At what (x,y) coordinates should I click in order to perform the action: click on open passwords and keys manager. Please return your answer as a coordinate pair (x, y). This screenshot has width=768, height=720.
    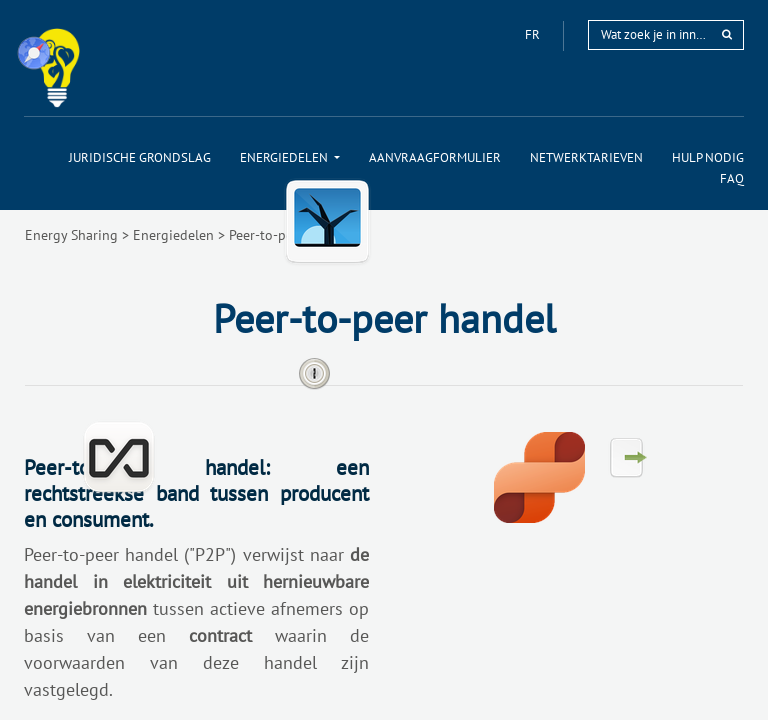
    Looking at the image, I should click on (314, 373).